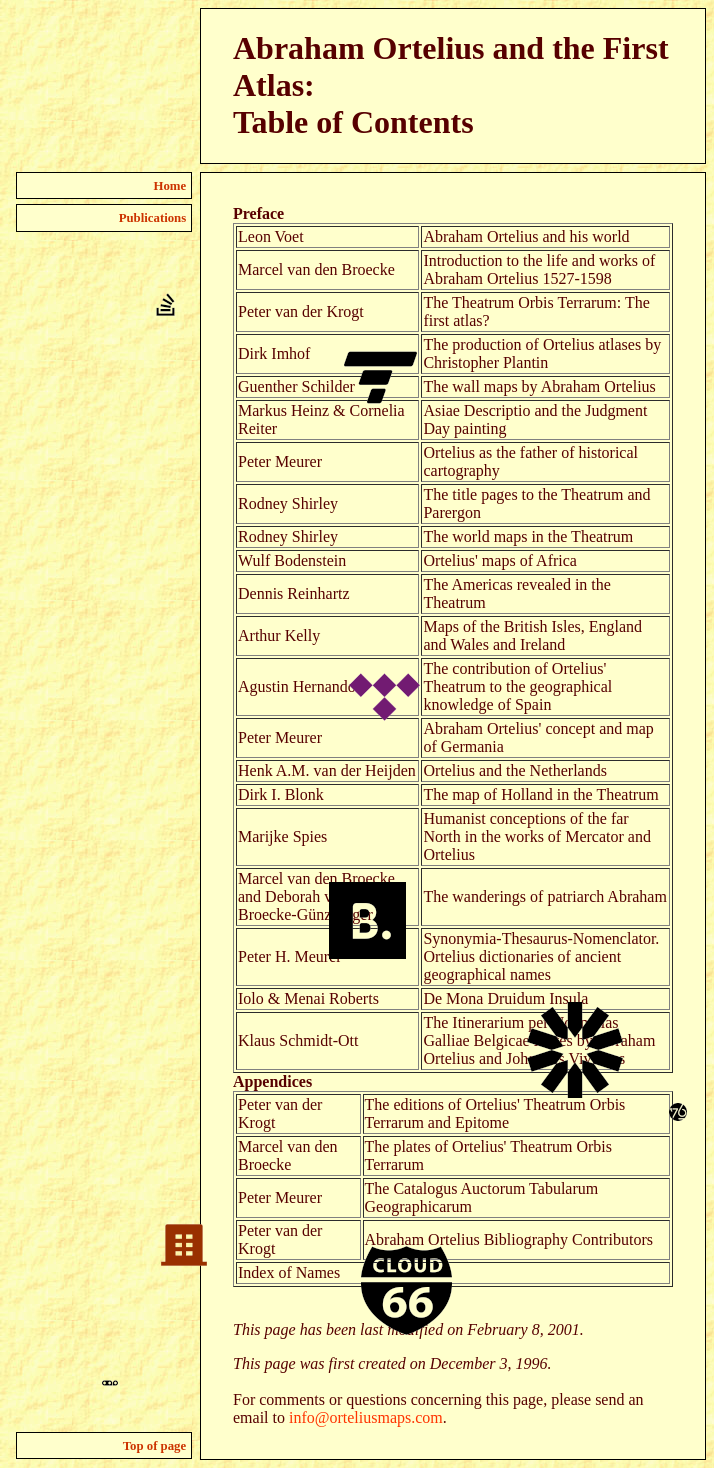 The height and width of the screenshot is (1468, 714). I want to click on visit system76 website or support, so click(678, 1112).